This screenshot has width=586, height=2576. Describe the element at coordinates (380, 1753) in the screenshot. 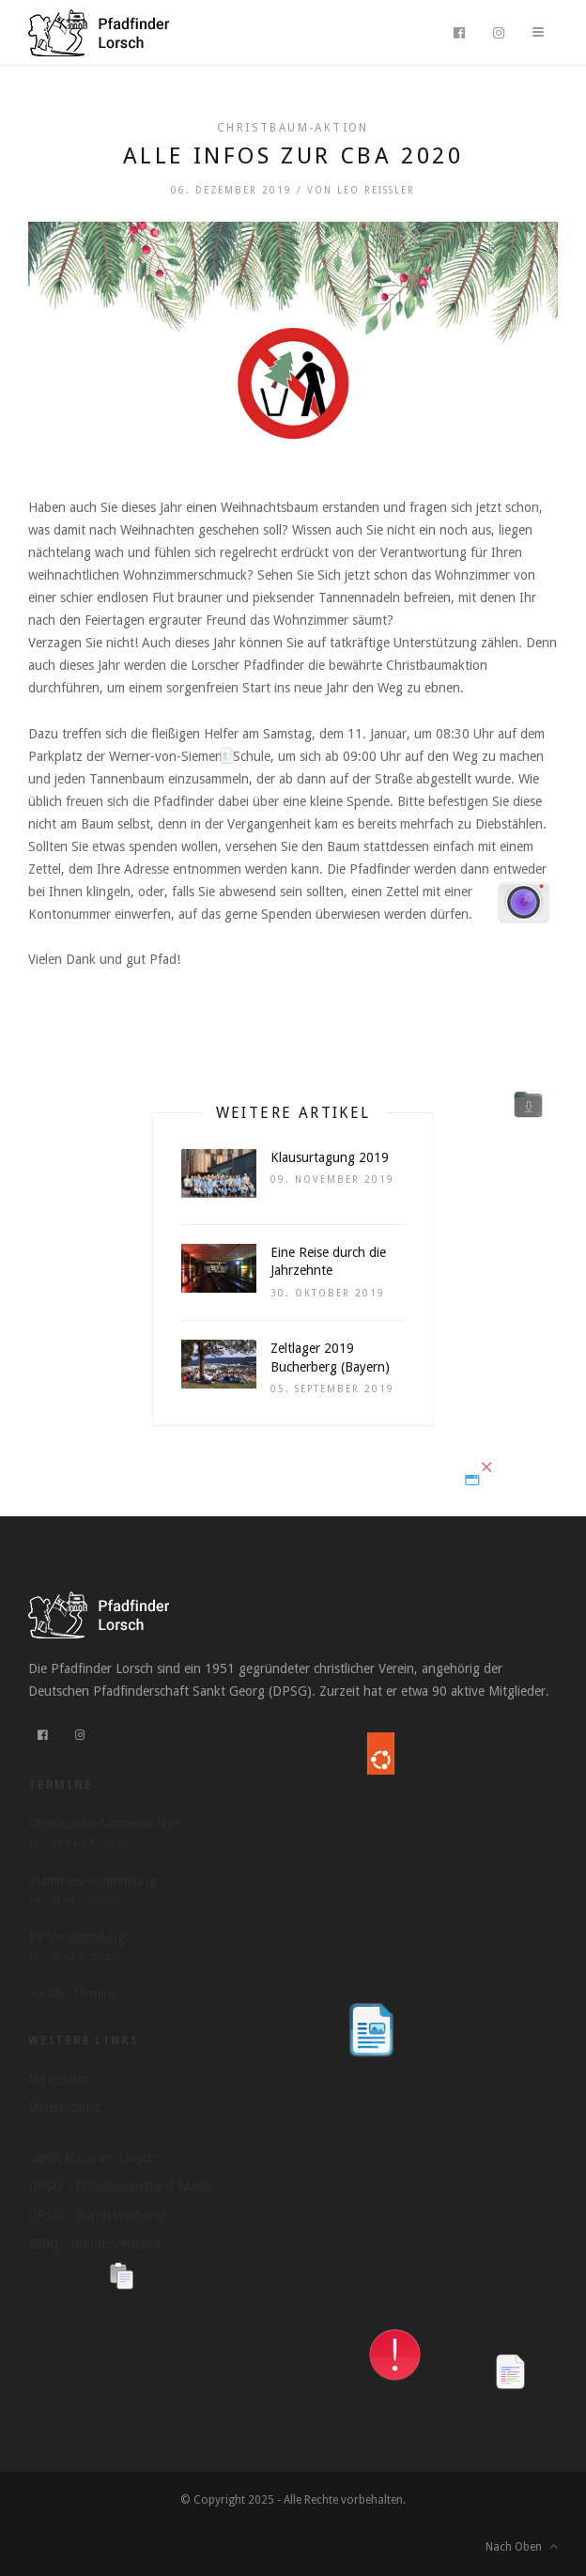

I see `open the ubuntu application menu` at that location.